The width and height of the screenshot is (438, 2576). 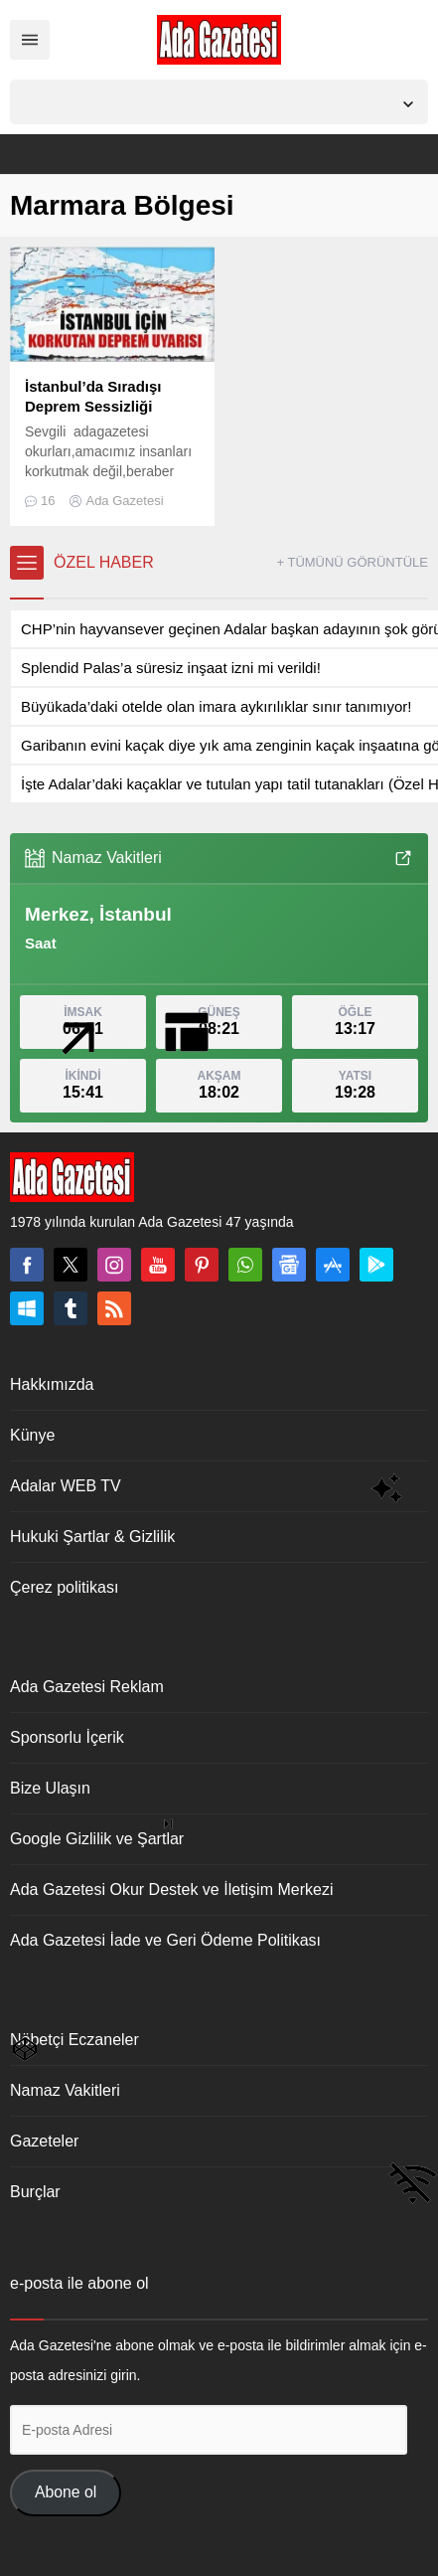 What do you see at coordinates (187, 1032) in the screenshot?
I see `switch to header with two-column layout` at bounding box center [187, 1032].